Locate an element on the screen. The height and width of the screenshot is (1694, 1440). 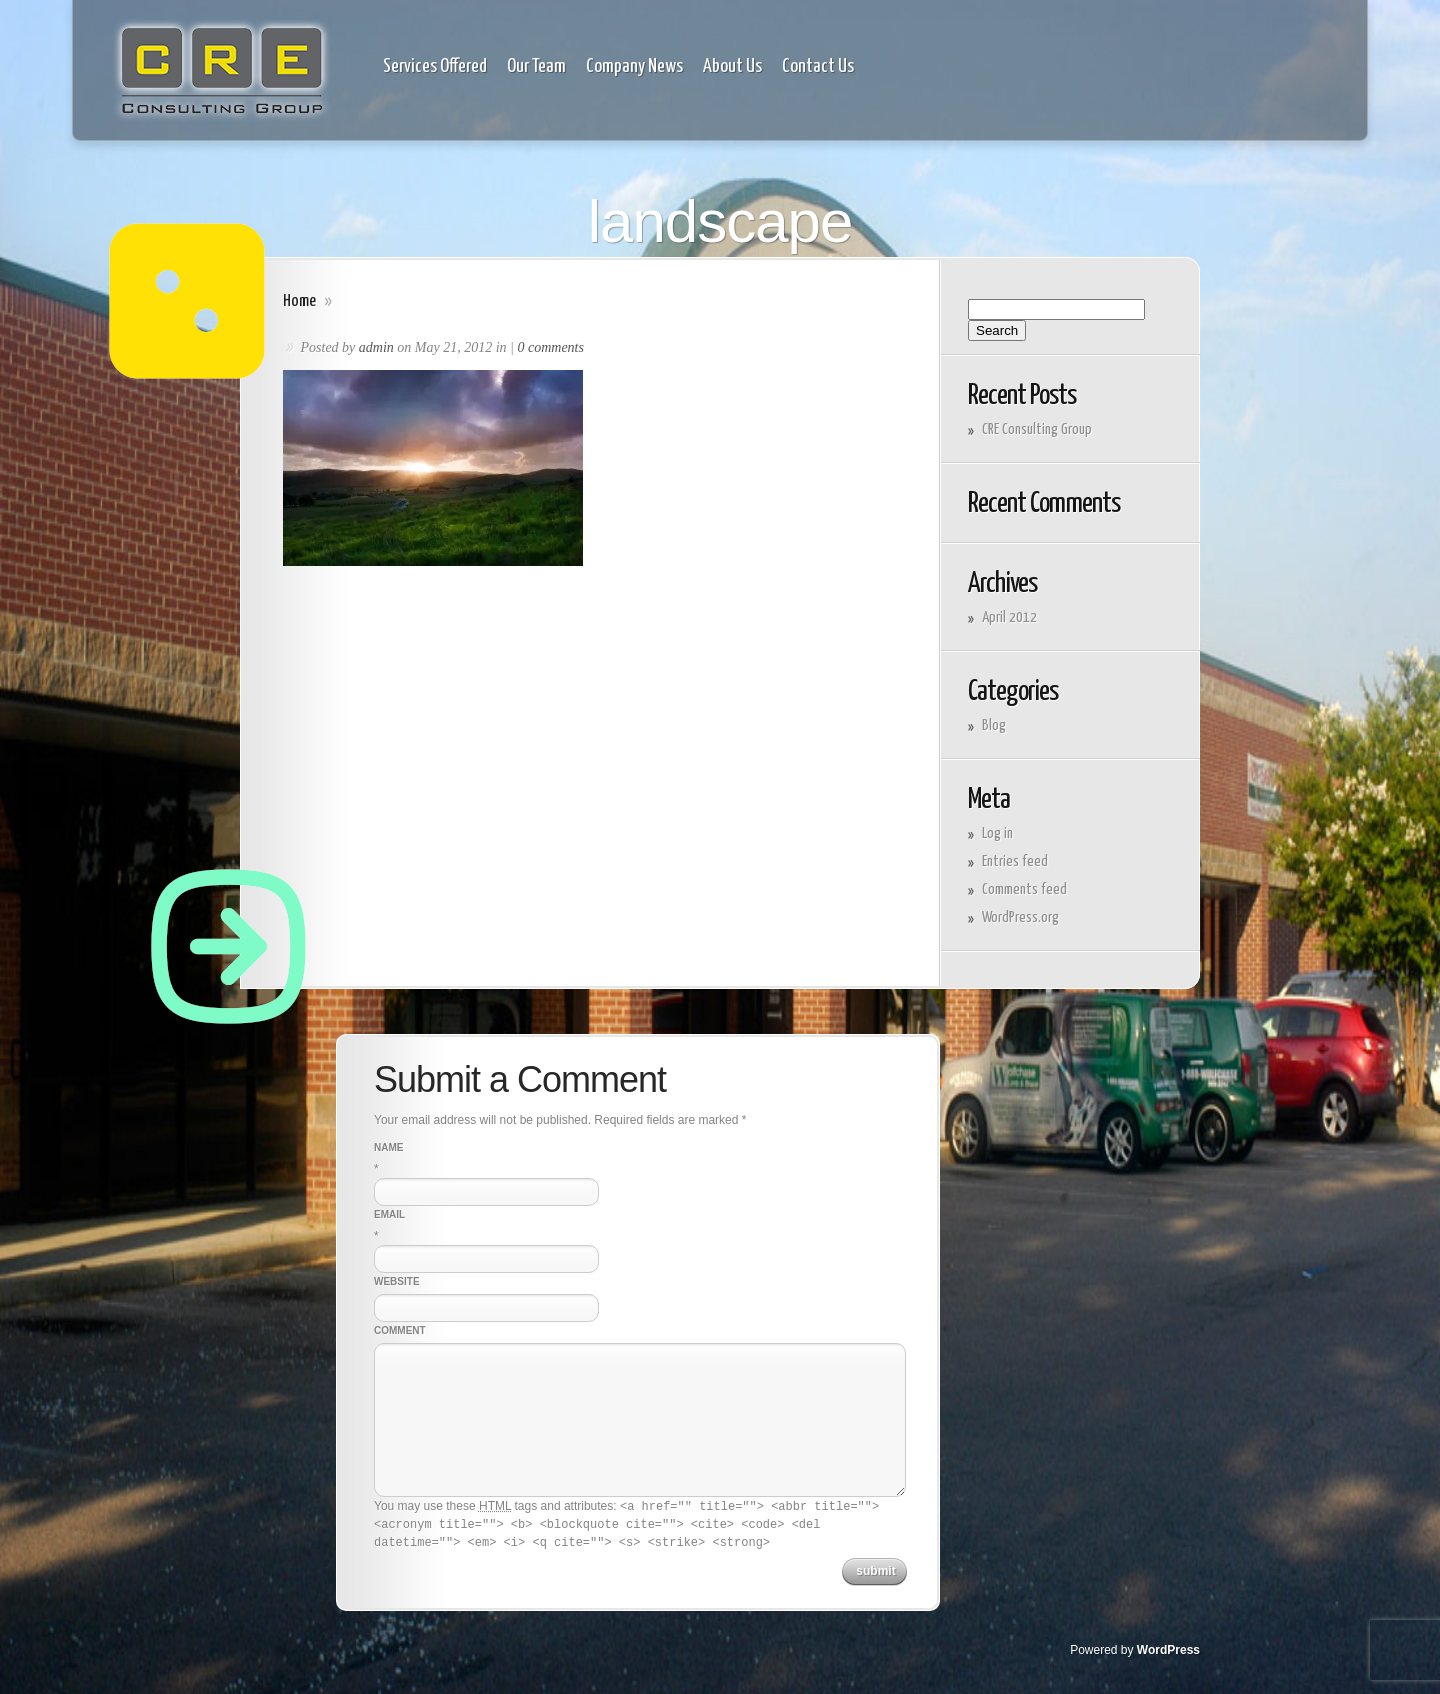
roll dice or generate random number is located at coordinates (187, 301).